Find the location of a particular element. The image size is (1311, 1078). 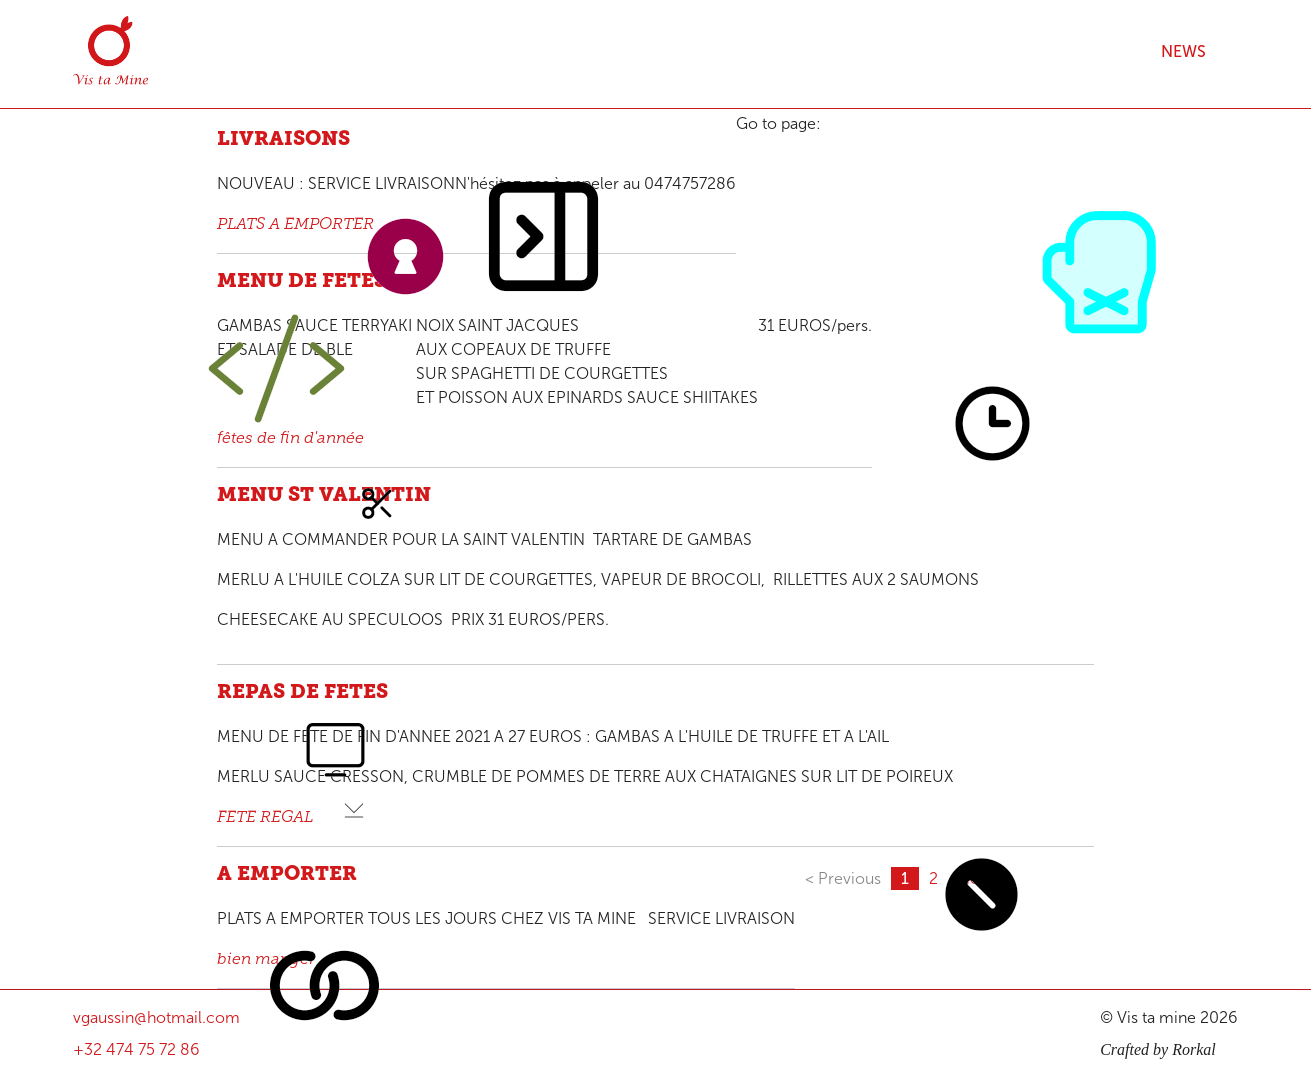

indicates a restricted or prohibited action is located at coordinates (981, 894).